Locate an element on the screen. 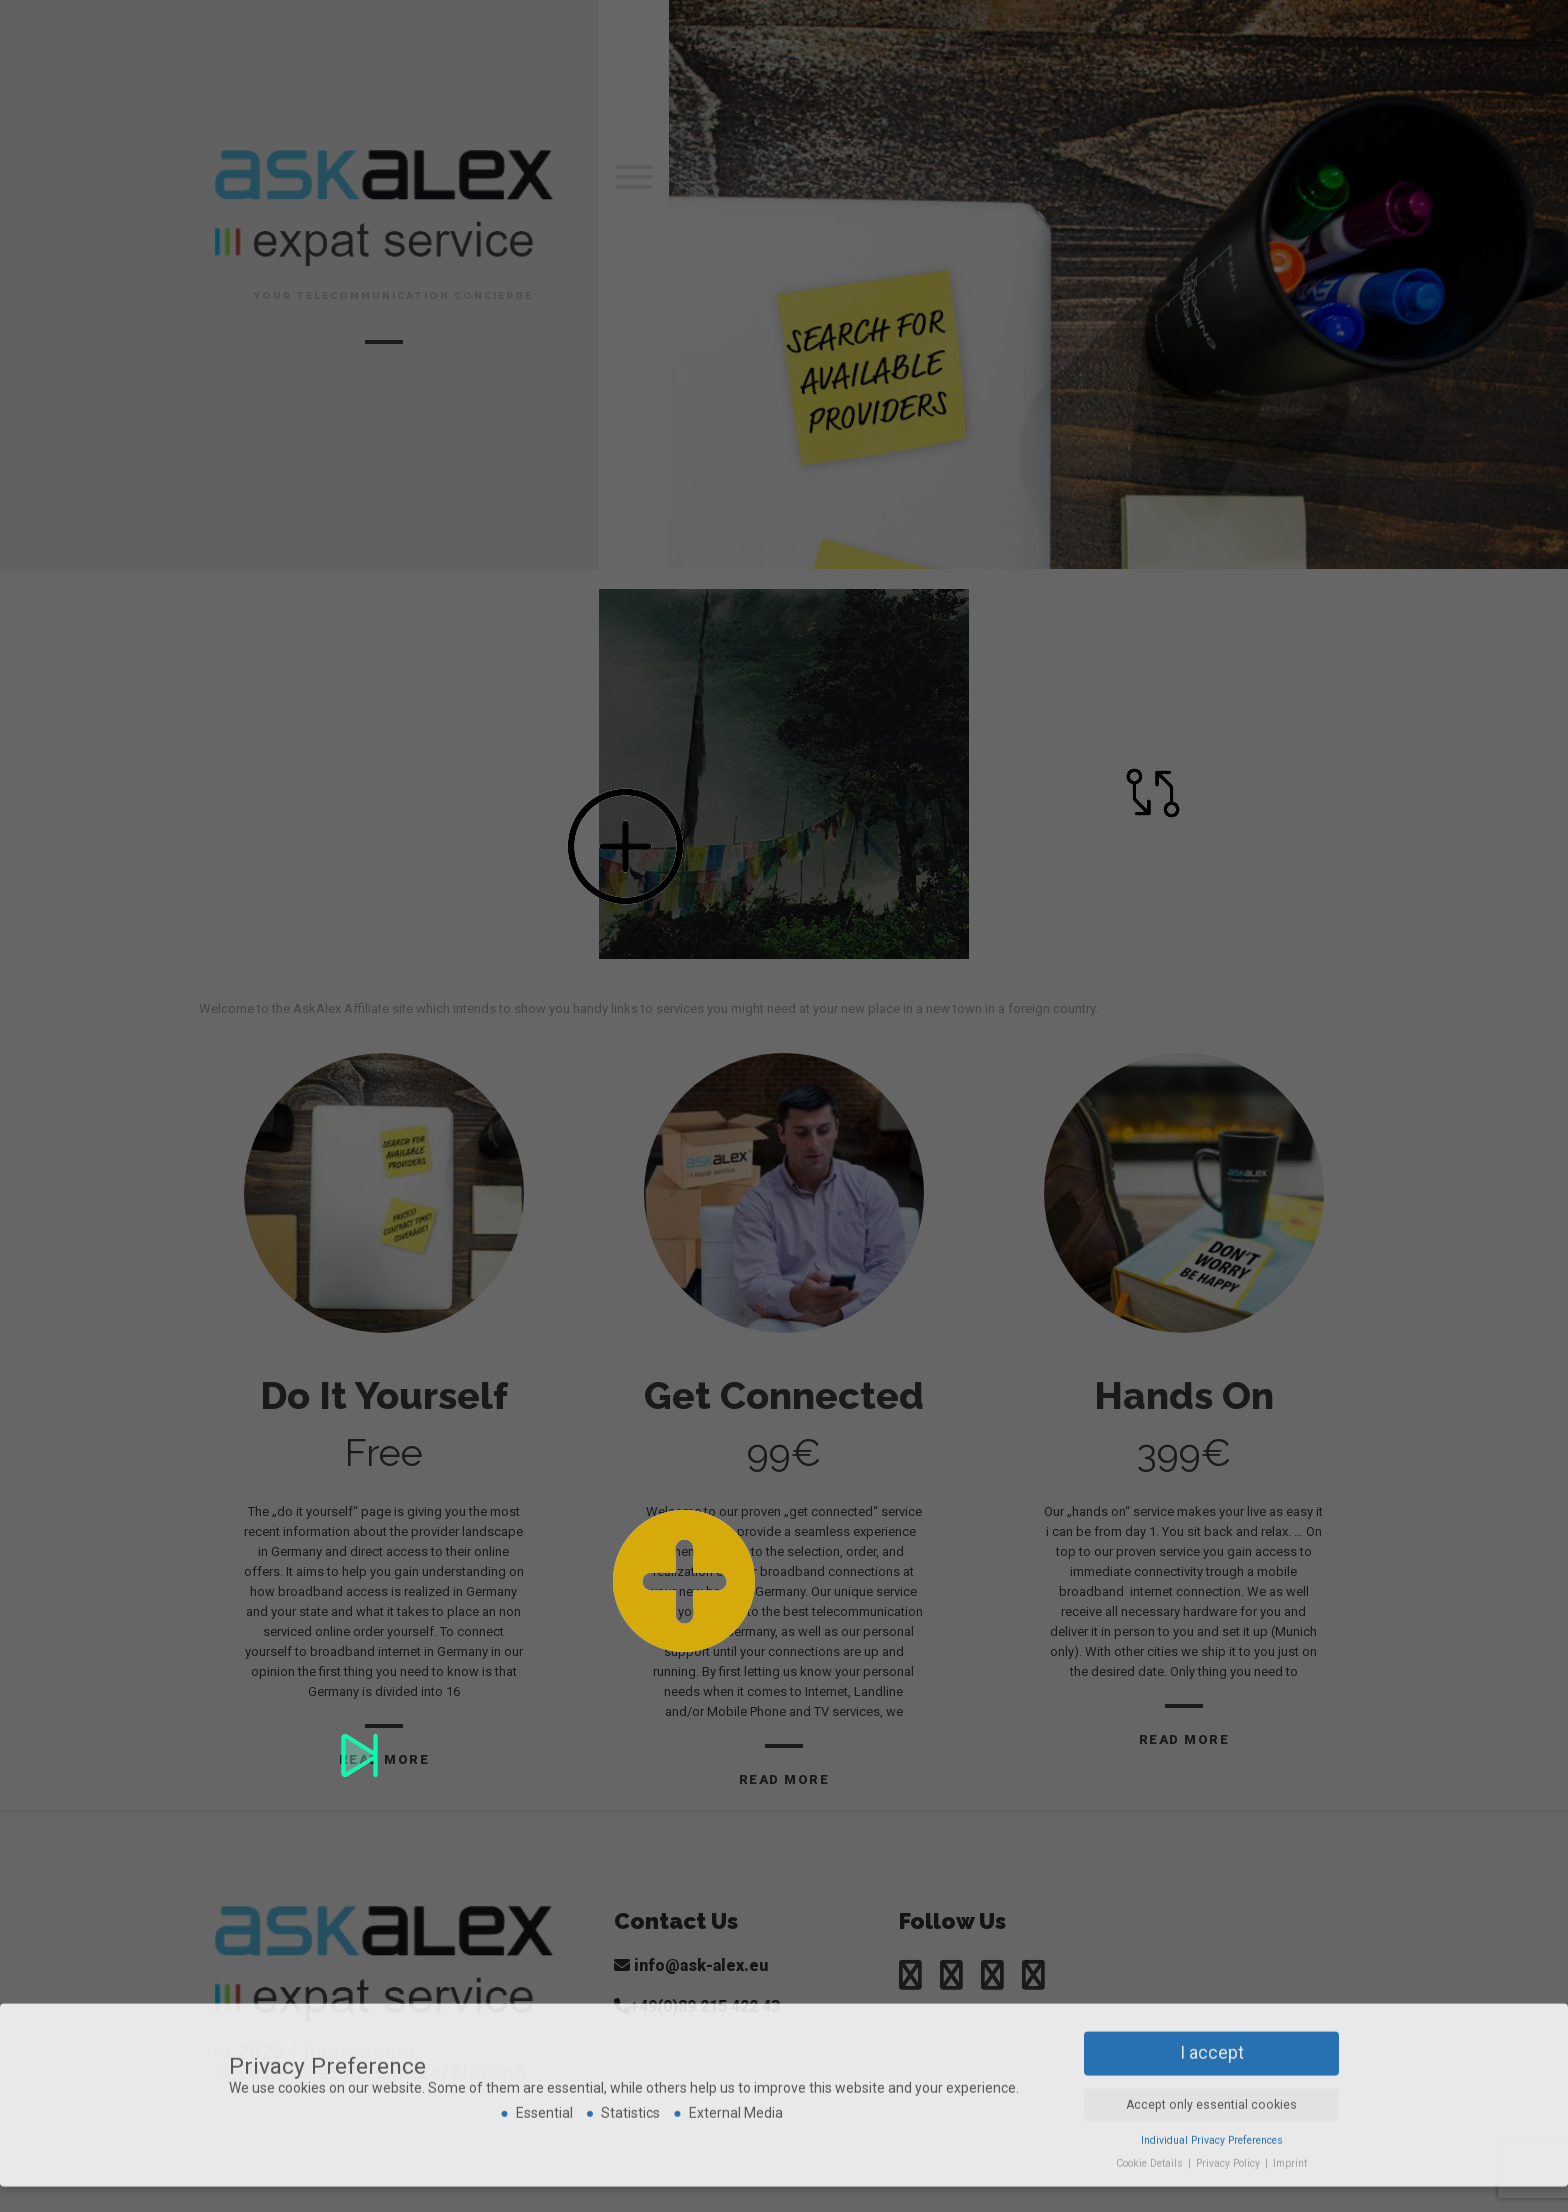 The width and height of the screenshot is (1568, 2212). view code changes between versions is located at coordinates (1153, 793).